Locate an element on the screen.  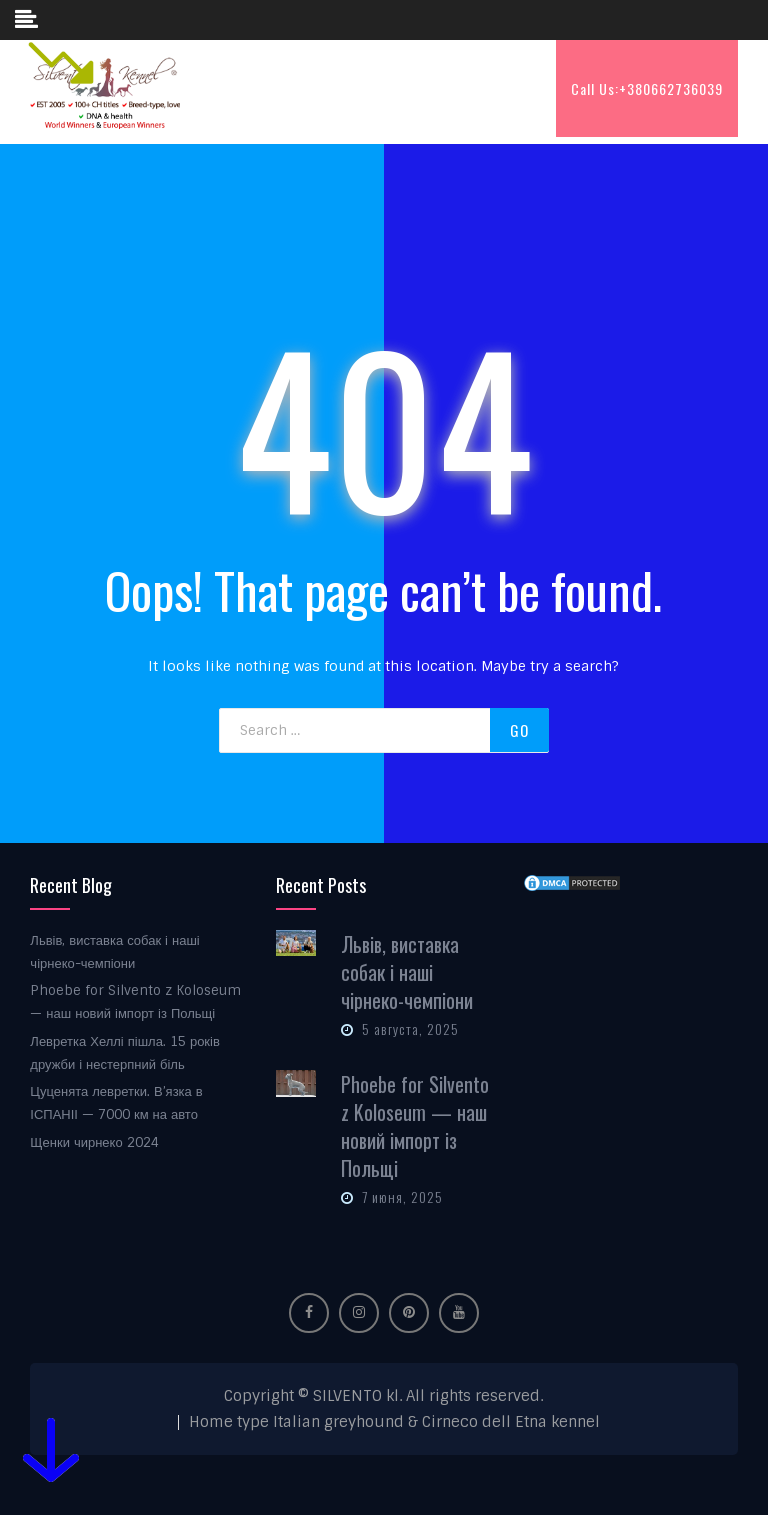
scroll down or view more content is located at coordinates (51, 1450).